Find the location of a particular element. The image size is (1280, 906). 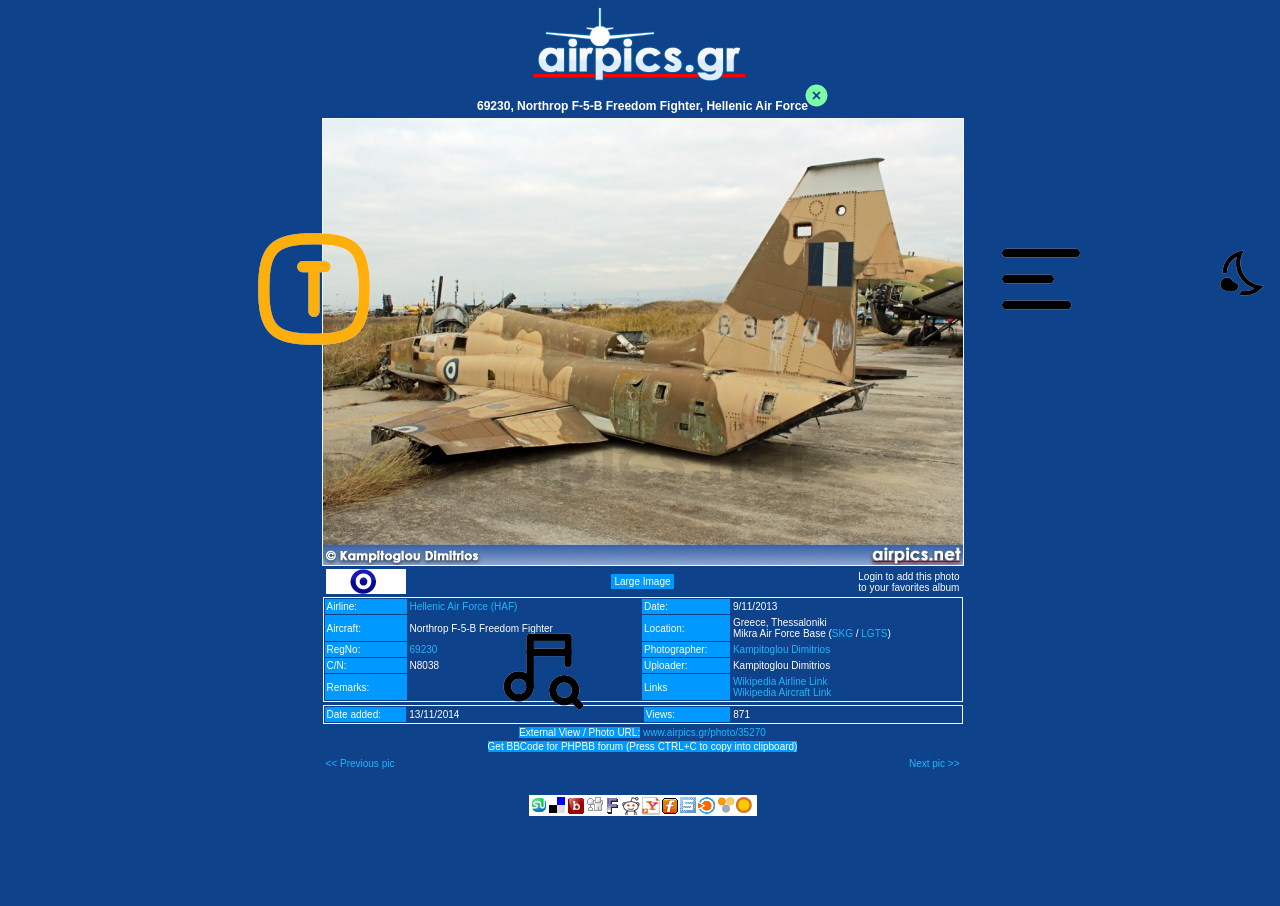

search for songs or music is located at coordinates (541, 667).